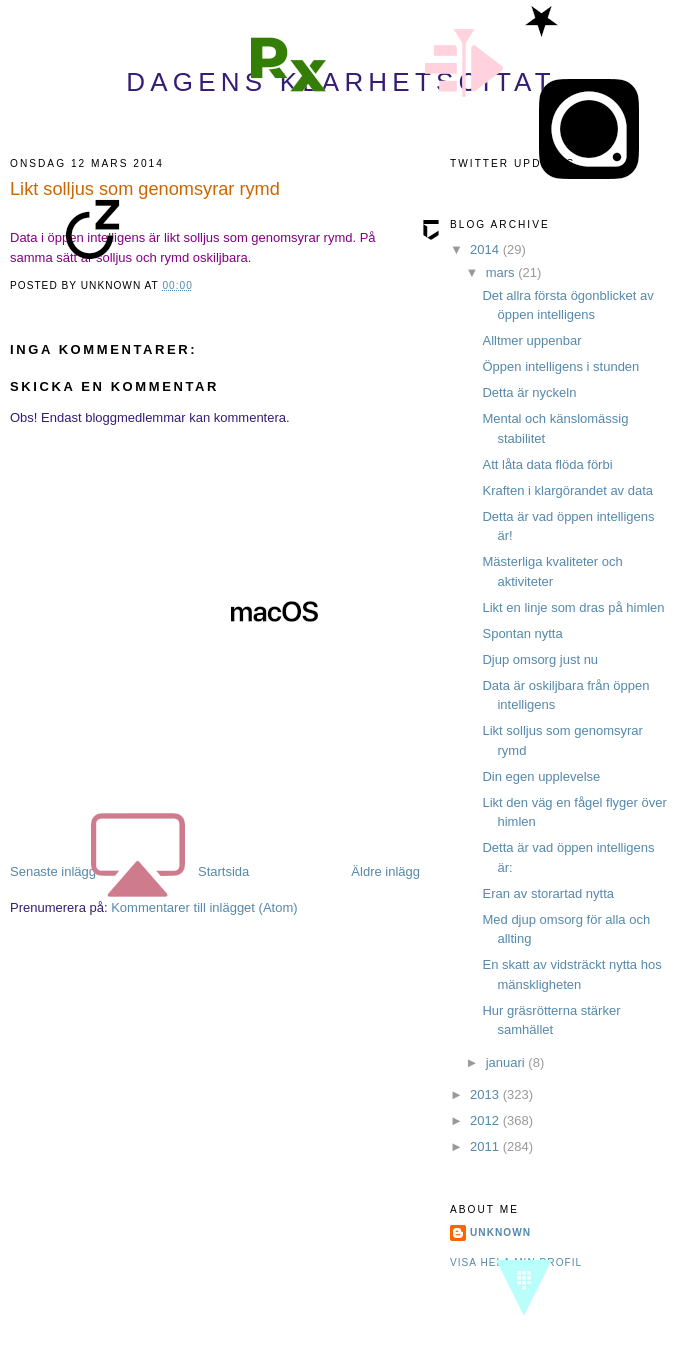  Describe the element at coordinates (138, 855) in the screenshot. I see `stream video content to an Apple TV or compatible device` at that location.